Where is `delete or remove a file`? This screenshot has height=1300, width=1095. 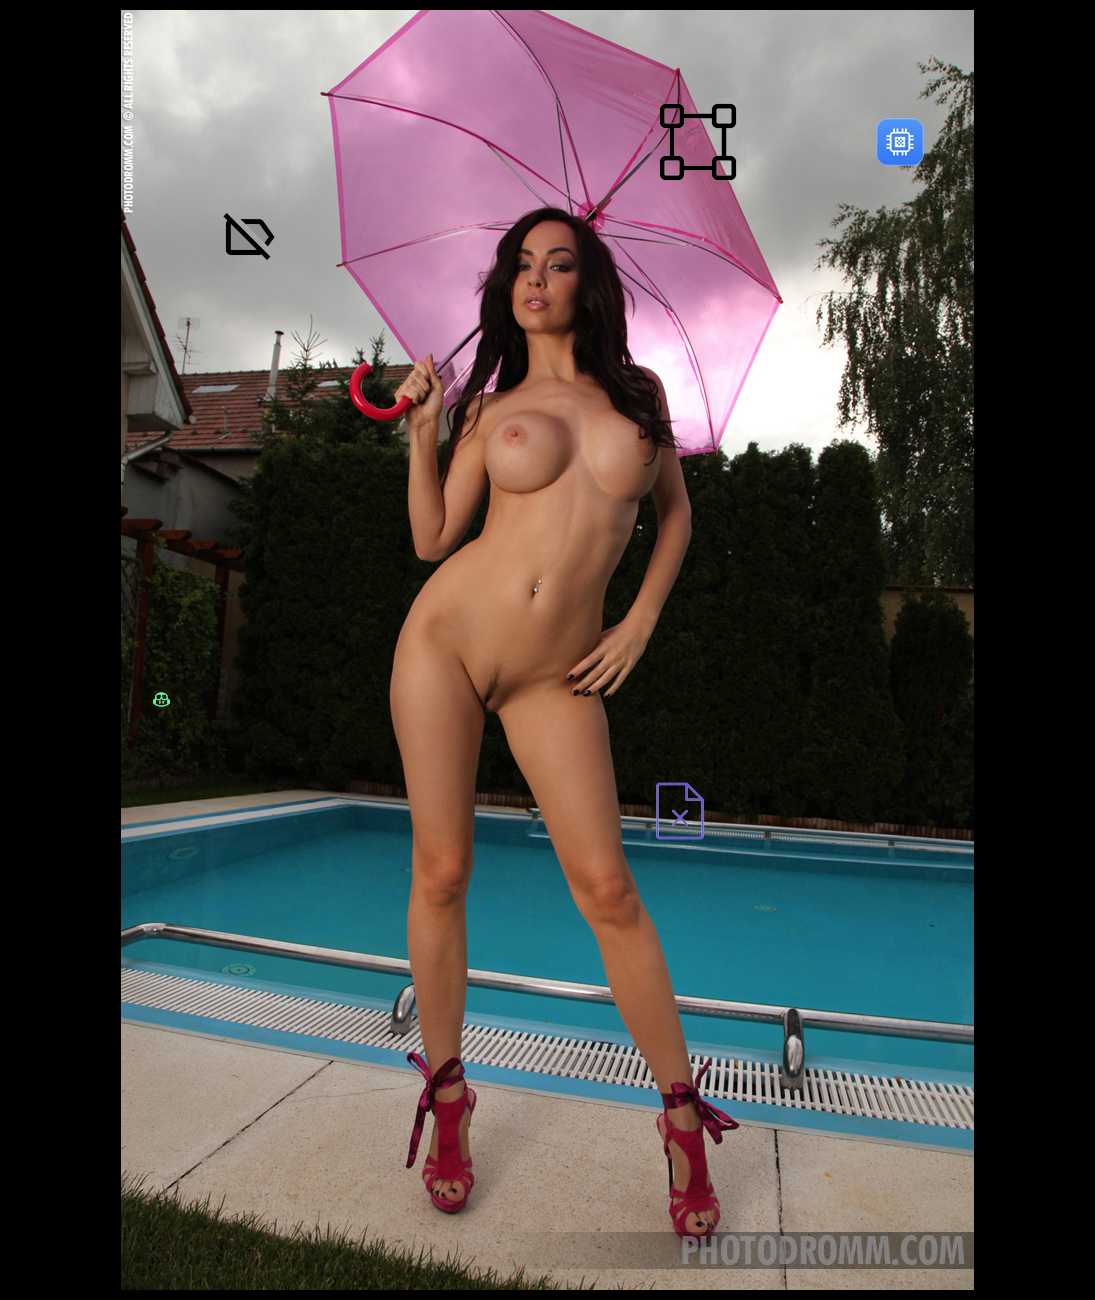 delete or remove a file is located at coordinates (680, 811).